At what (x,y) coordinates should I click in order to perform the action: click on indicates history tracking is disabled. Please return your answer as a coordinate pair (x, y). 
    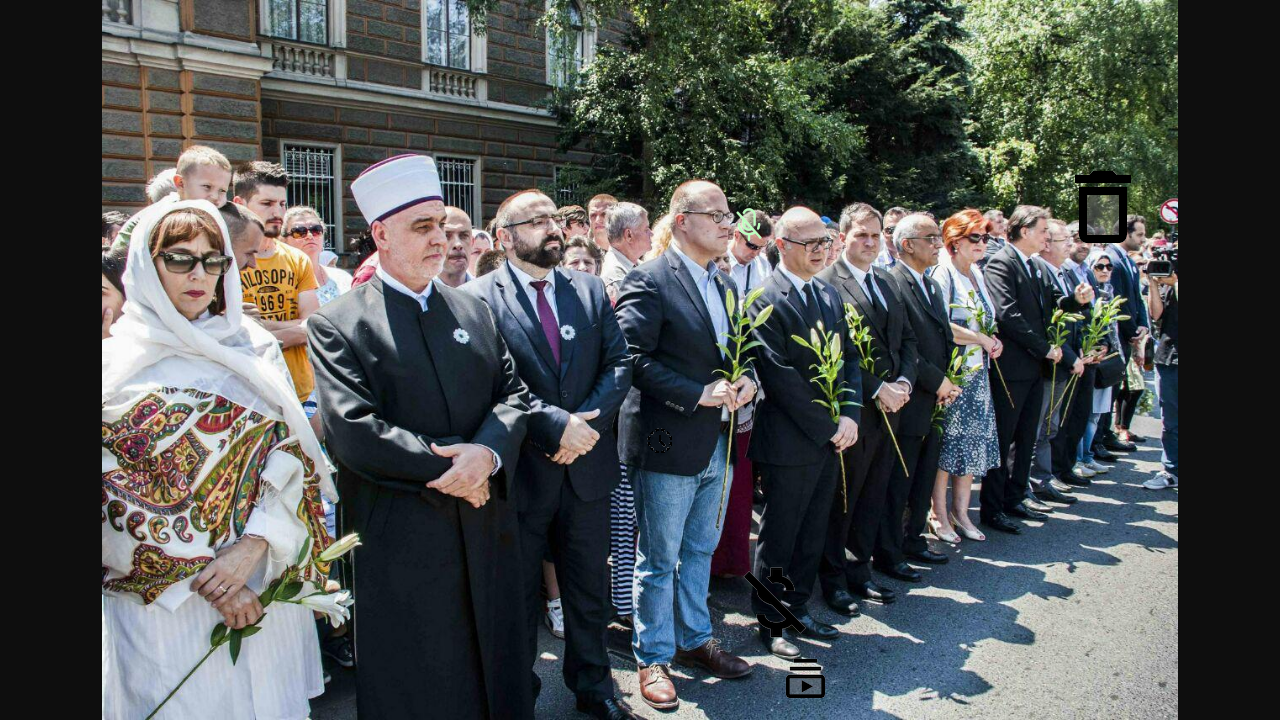
    Looking at the image, I should click on (660, 441).